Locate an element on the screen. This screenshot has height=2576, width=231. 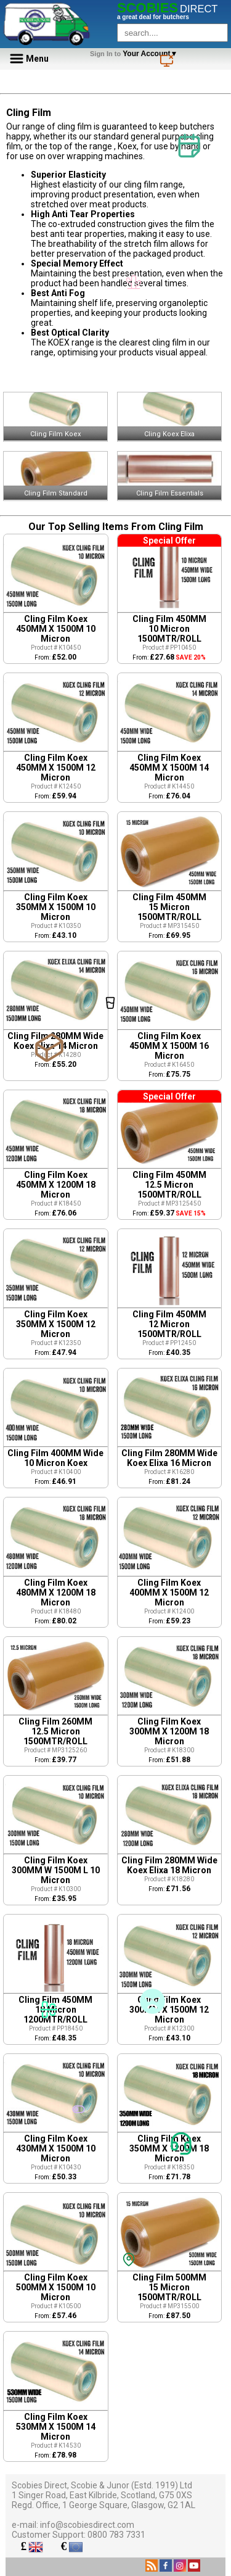
view calendar with a note or reminder is located at coordinates (189, 146).